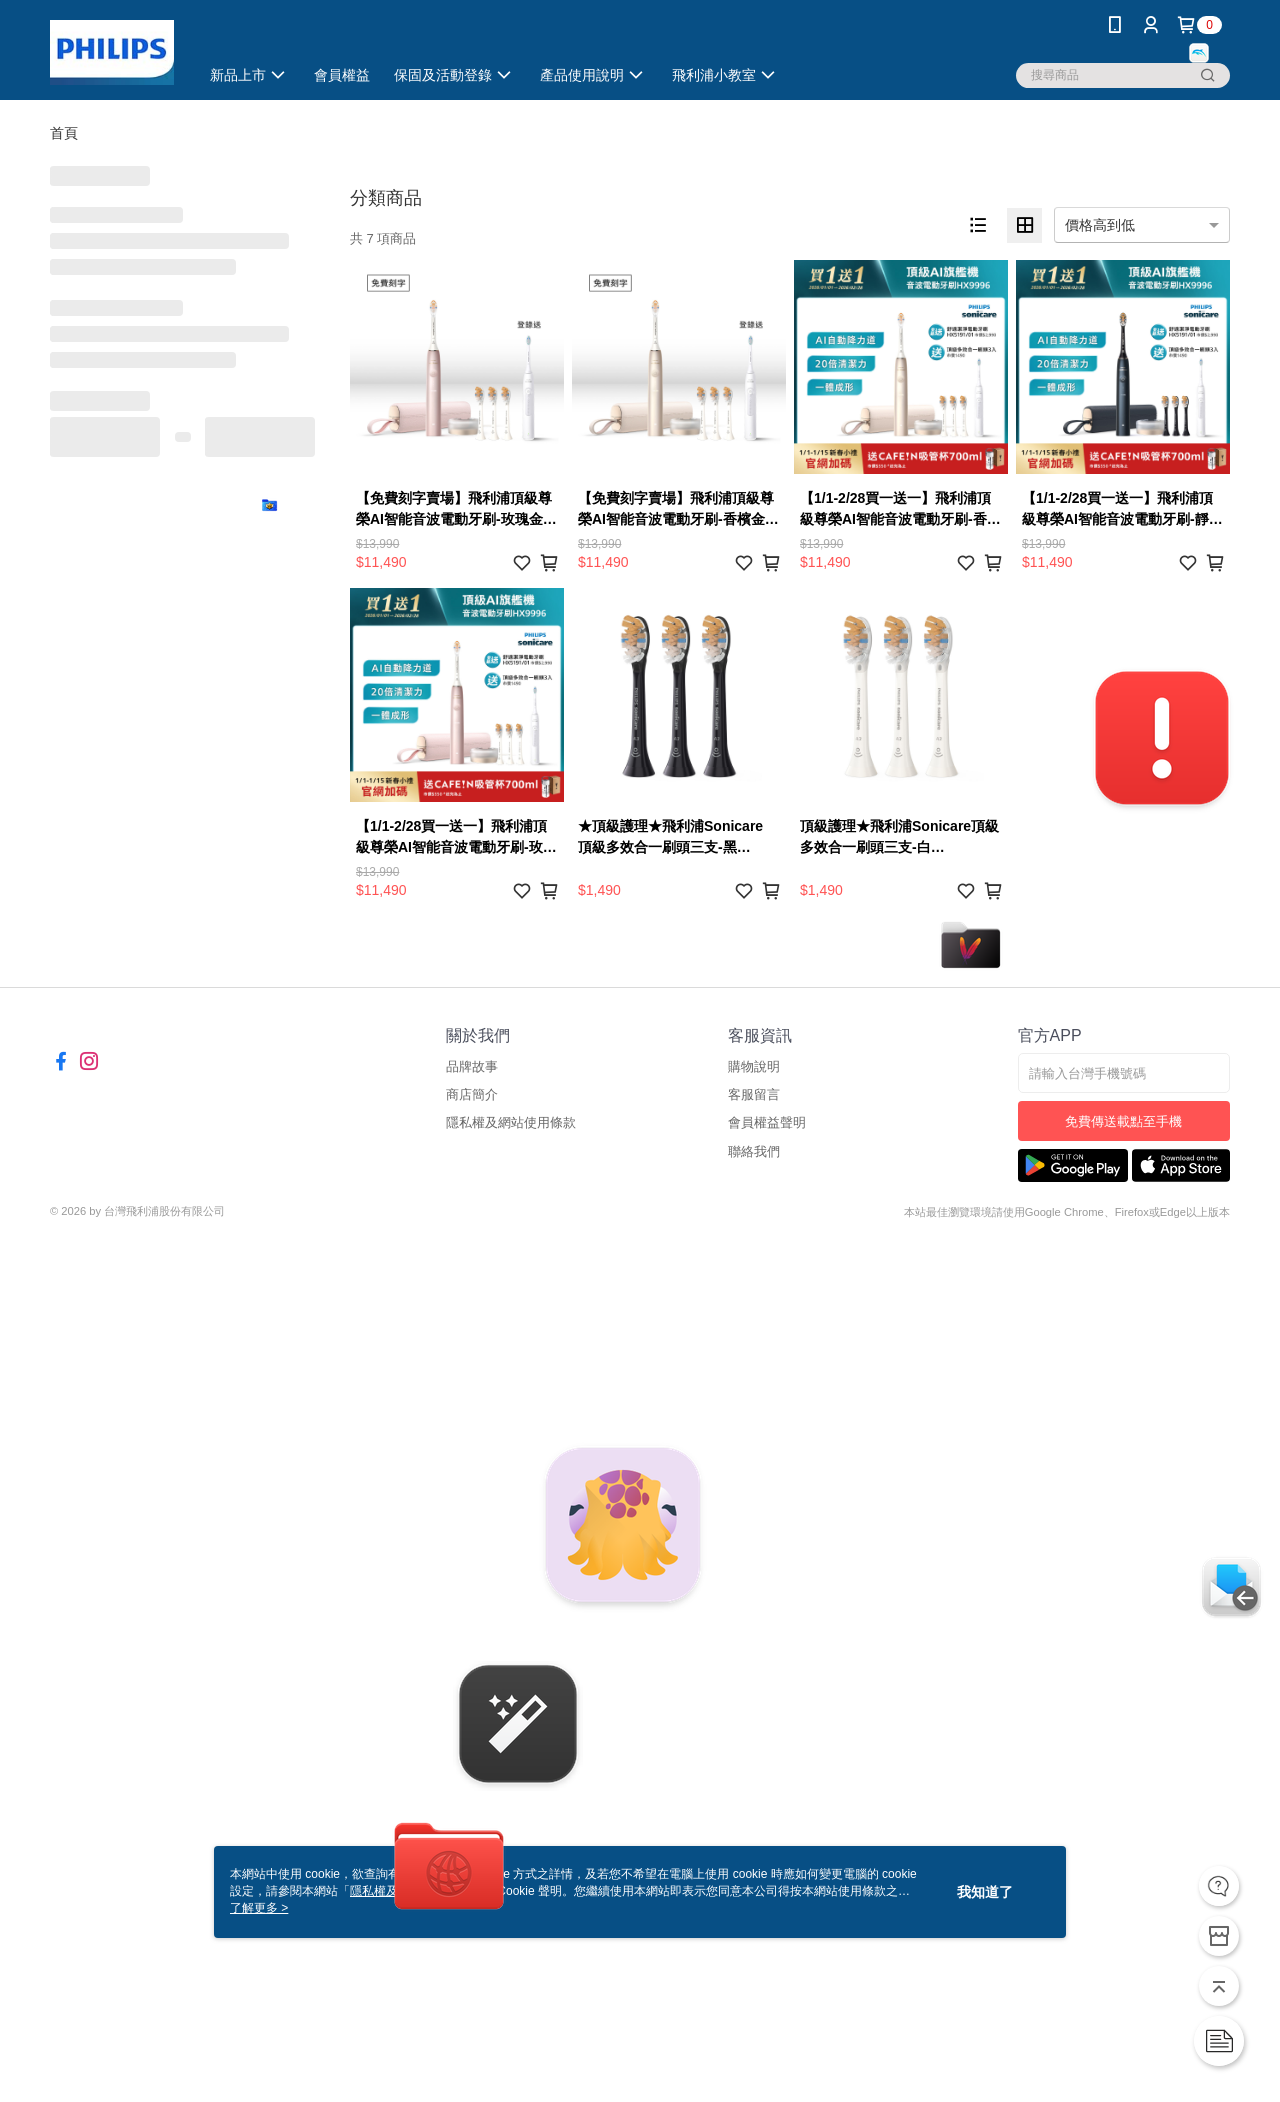 The height and width of the screenshot is (2102, 1280). I want to click on open brawl stars game files folder, so click(269, 505).